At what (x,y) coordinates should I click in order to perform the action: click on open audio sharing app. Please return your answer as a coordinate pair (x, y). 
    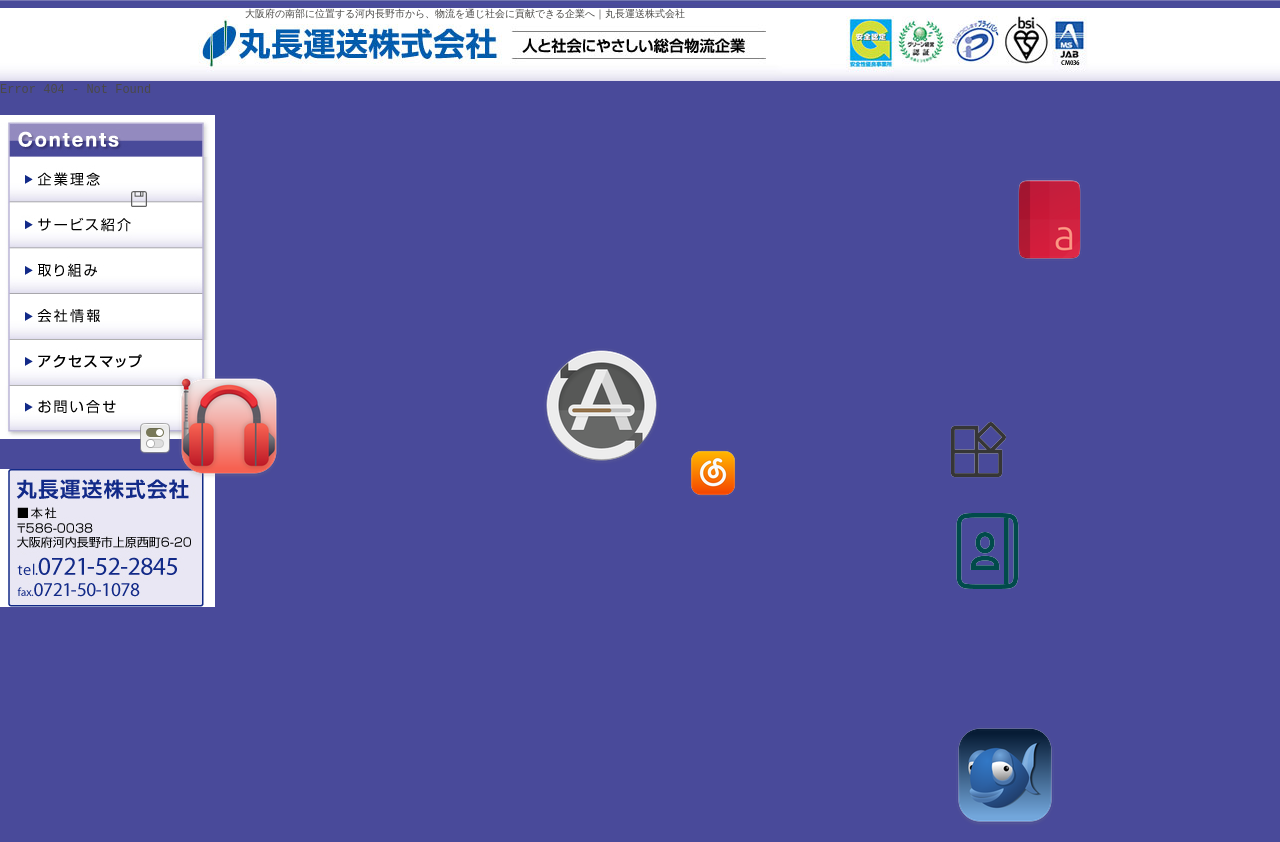
    Looking at the image, I should click on (229, 426).